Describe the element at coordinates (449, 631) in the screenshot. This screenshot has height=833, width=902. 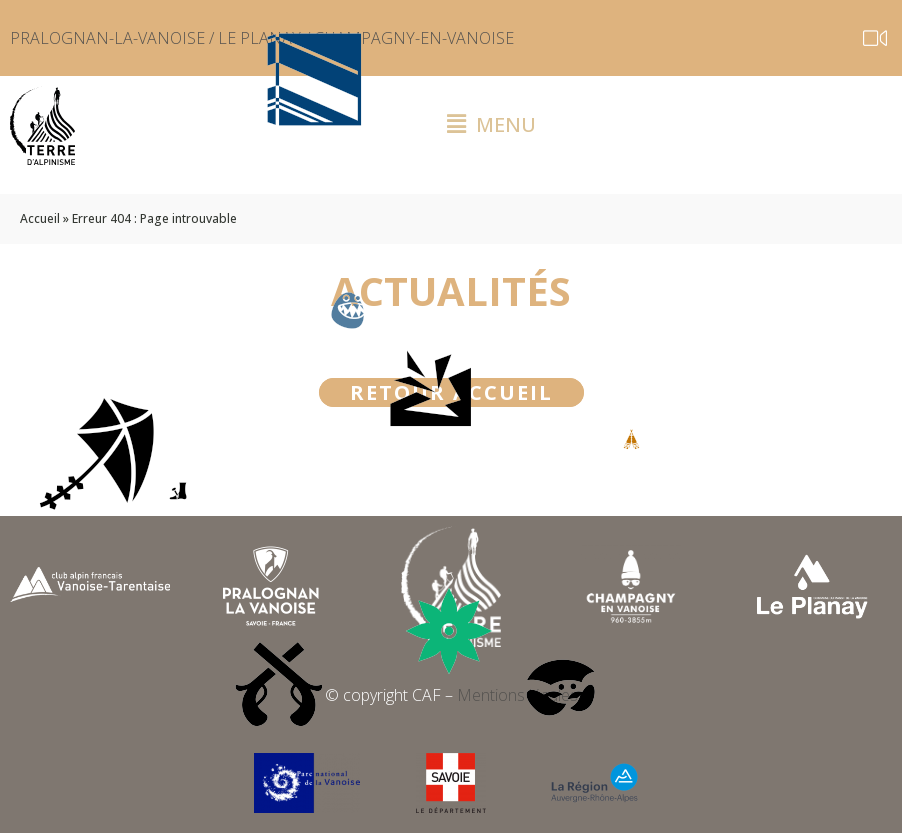
I see `decorative badge or achievement icon` at that location.